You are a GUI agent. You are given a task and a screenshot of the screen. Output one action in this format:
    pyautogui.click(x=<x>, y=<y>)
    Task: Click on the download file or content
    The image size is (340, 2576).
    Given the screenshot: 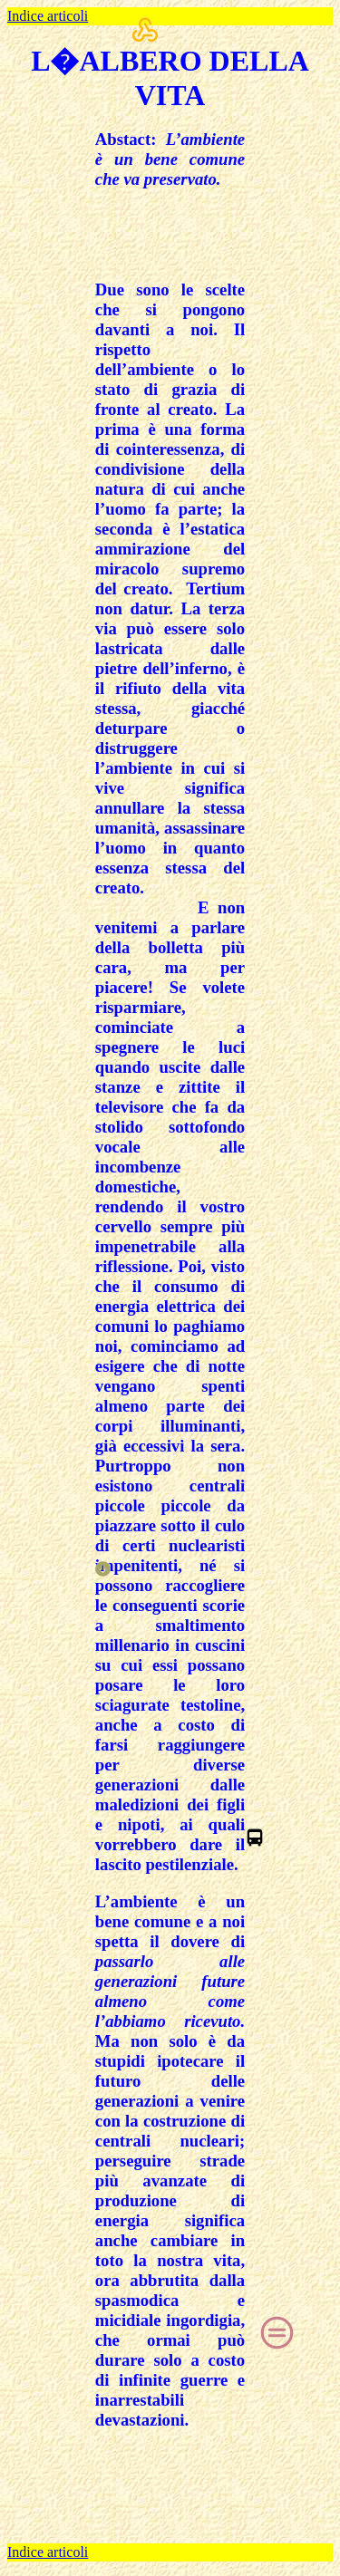 What is the action you would take?
    pyautogui.click(x=102, y=1568)
    